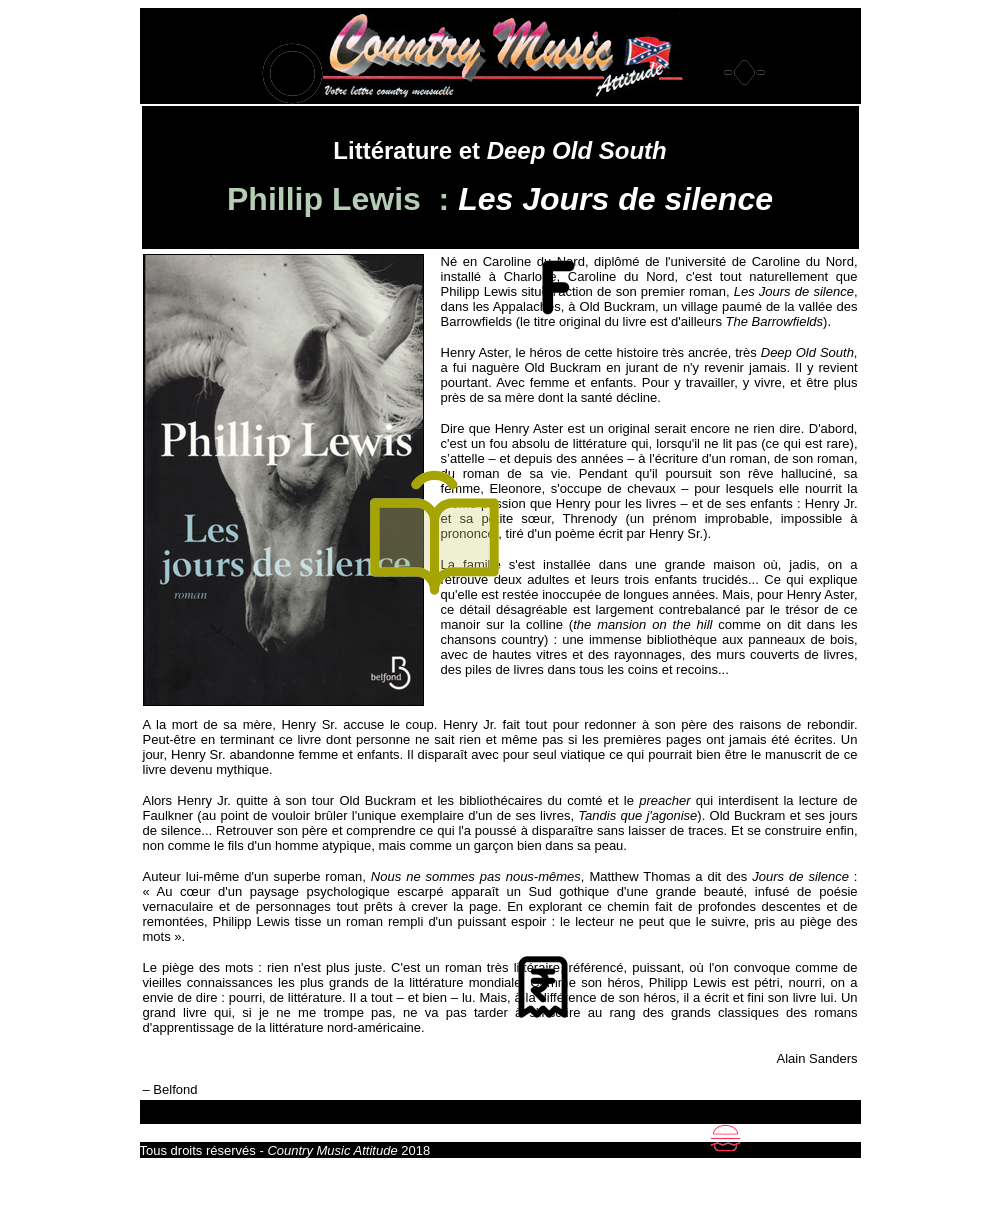  Describe the element at coordinates (744, 72) in the screenshot. I see `align keyframe to horizontal center` at that location.